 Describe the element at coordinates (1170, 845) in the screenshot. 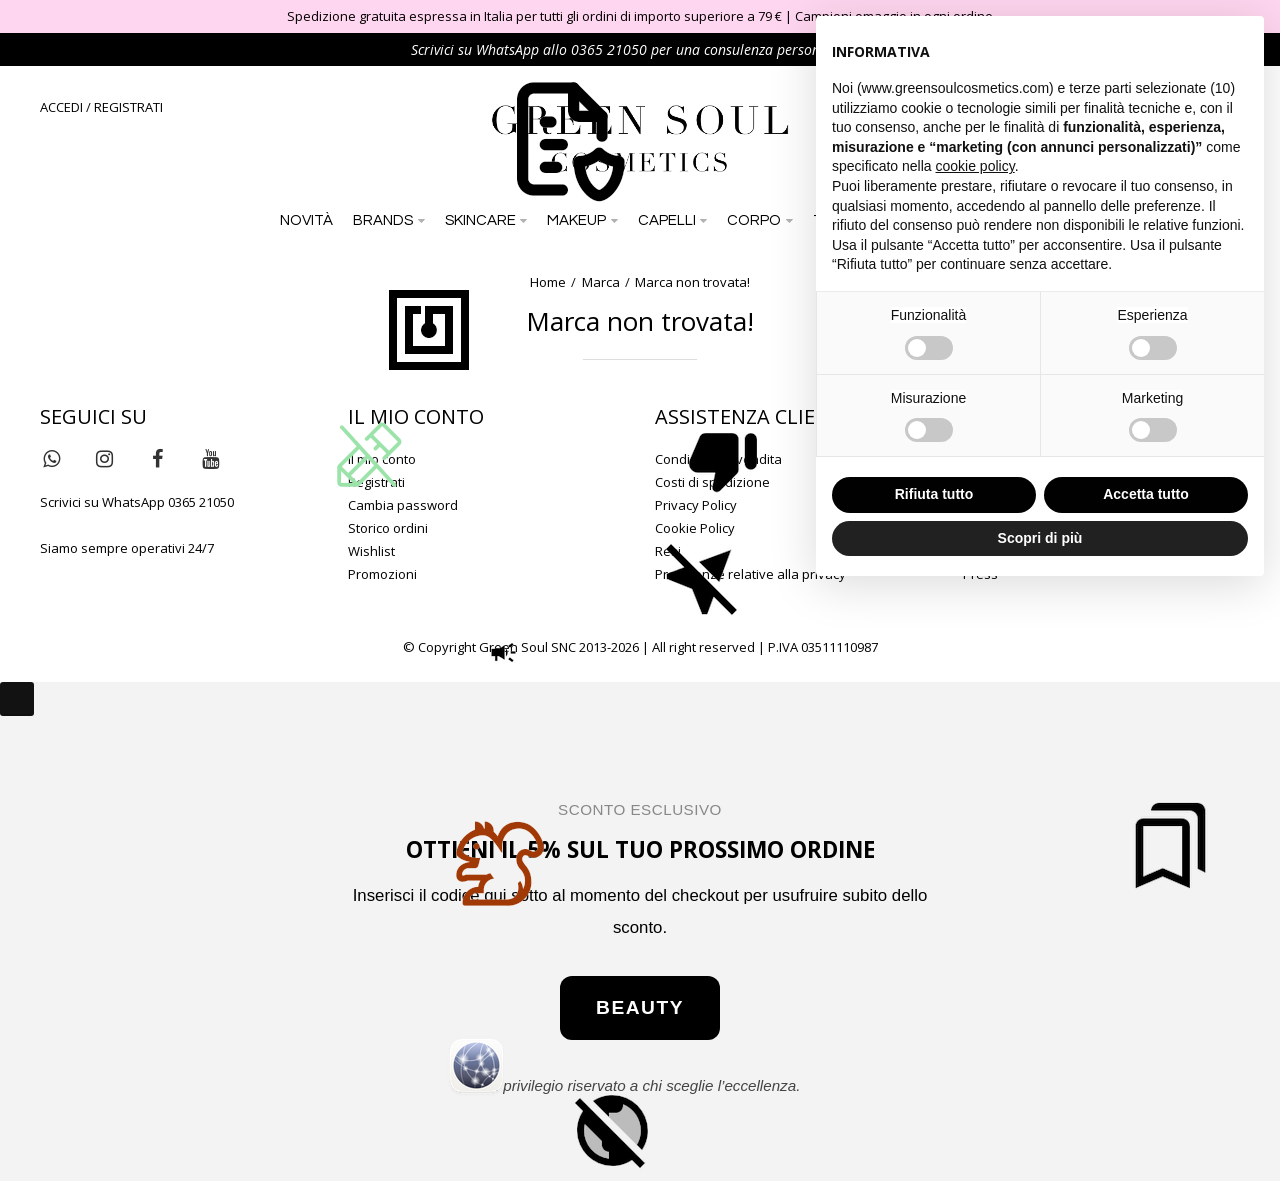

I see `view all saved bookmarks` at that location.